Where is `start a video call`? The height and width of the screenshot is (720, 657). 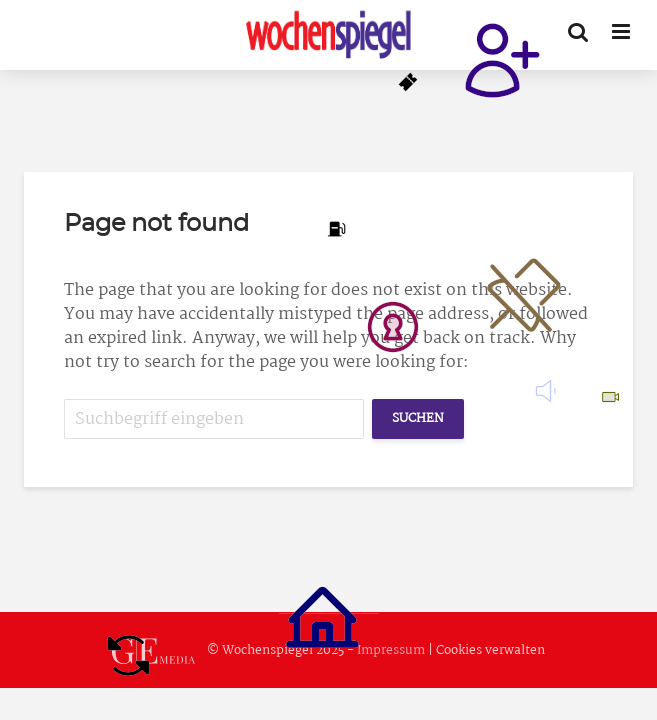 start a video call is located at coordinates (610, 397).